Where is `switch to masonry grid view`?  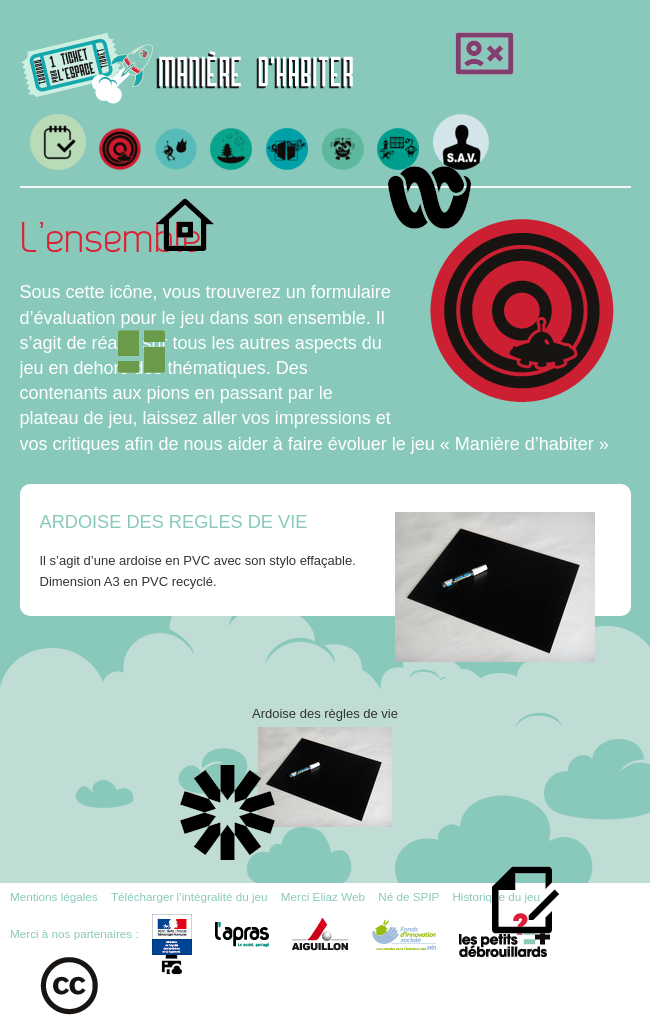
switch to masonry grid view is located at coordinates (141, 351).